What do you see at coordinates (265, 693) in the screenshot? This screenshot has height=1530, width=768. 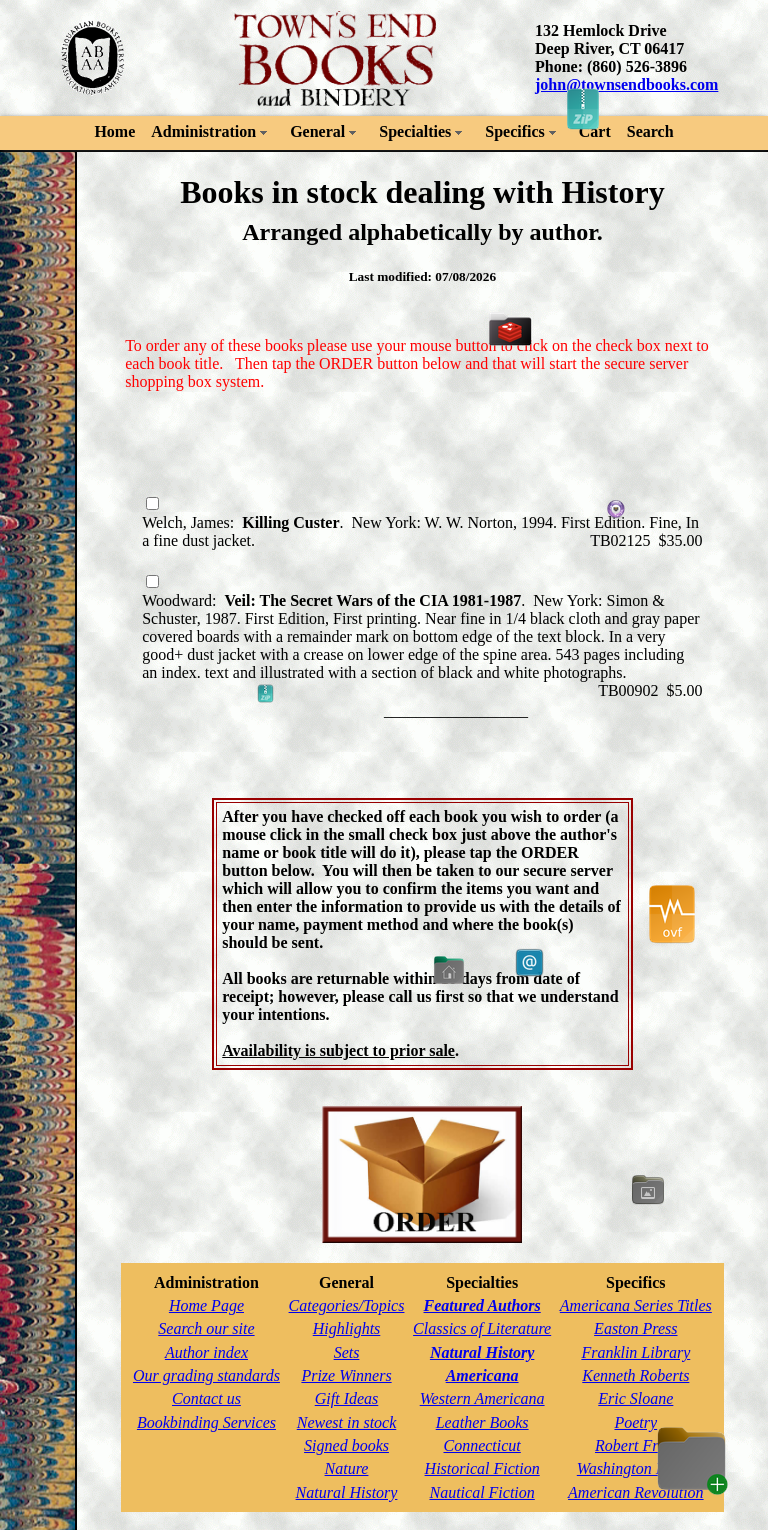 I see `open a compressed zip archive` at bounding box center [265, 693].